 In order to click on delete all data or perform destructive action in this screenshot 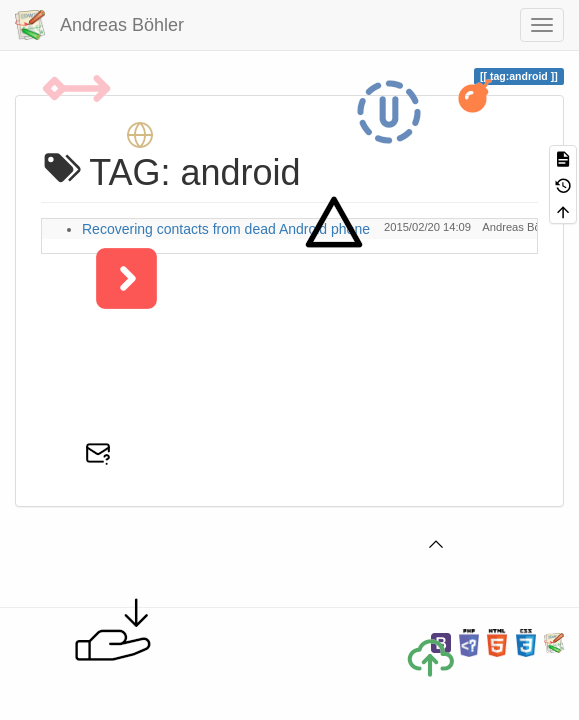, I will do `click(475, 96)`.